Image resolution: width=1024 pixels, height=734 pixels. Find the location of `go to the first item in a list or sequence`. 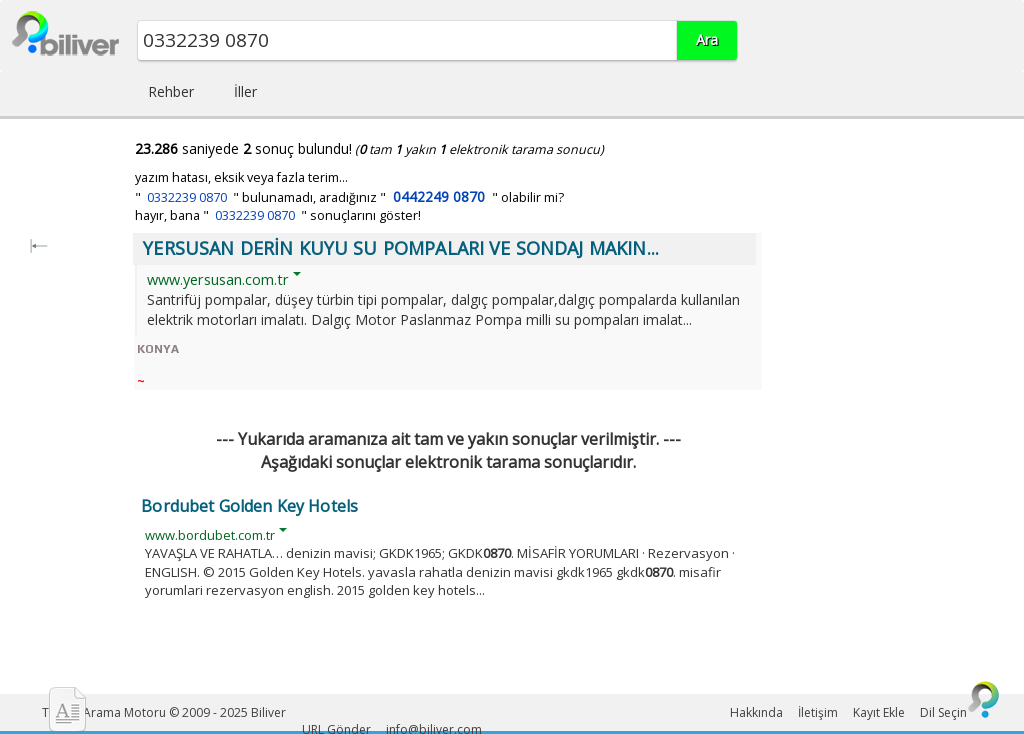

go to the first item in a list or sequence is located at coordinates (39, 246).